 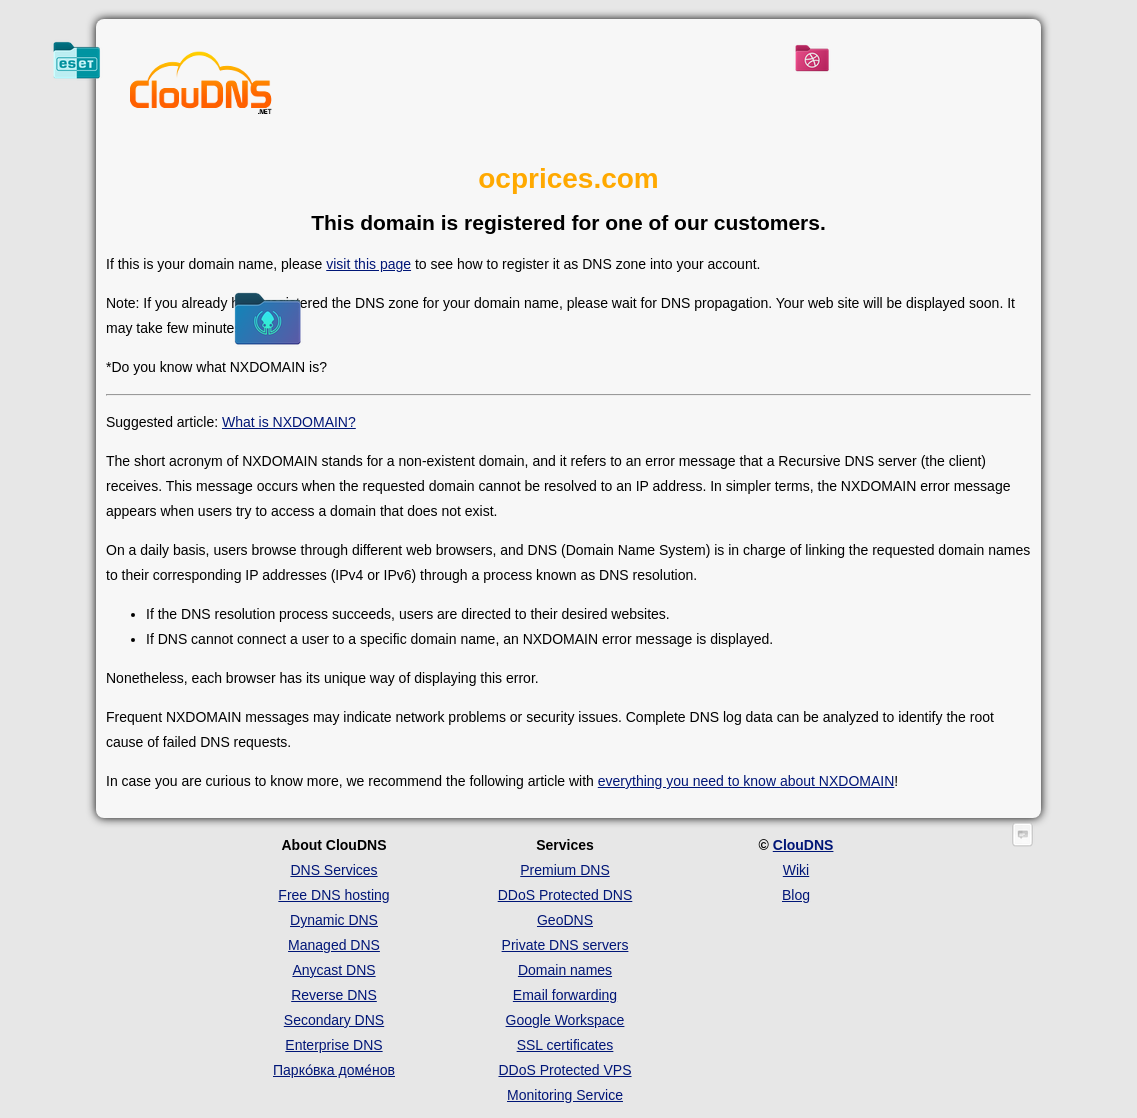 I want to click on a SAMI subtitle or caption file, so click(x=1022, y=834).